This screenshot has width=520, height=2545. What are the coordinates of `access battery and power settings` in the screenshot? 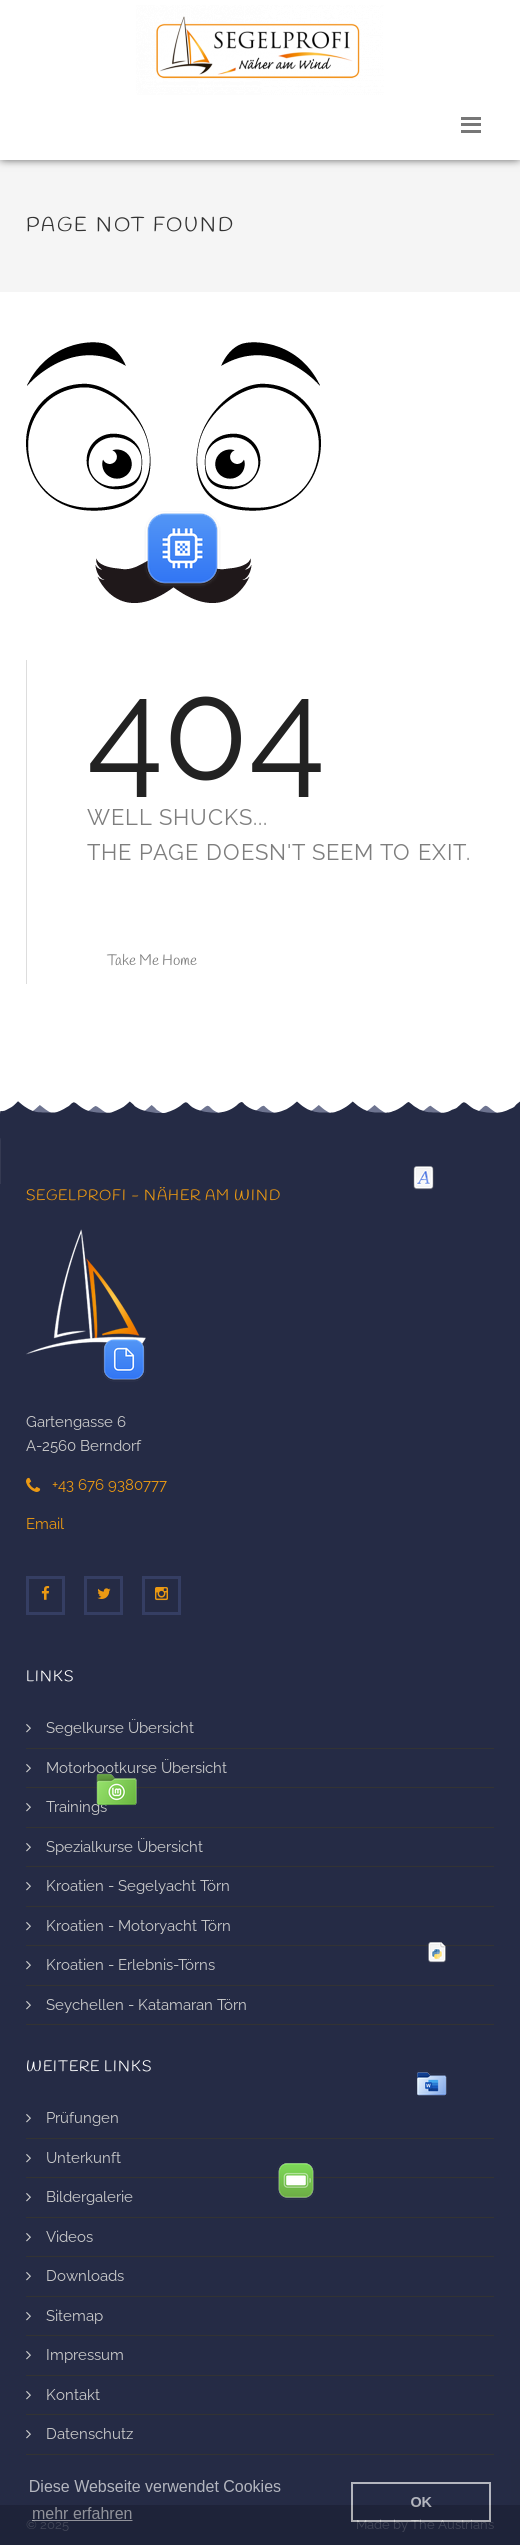 It's located at (296, 2181).